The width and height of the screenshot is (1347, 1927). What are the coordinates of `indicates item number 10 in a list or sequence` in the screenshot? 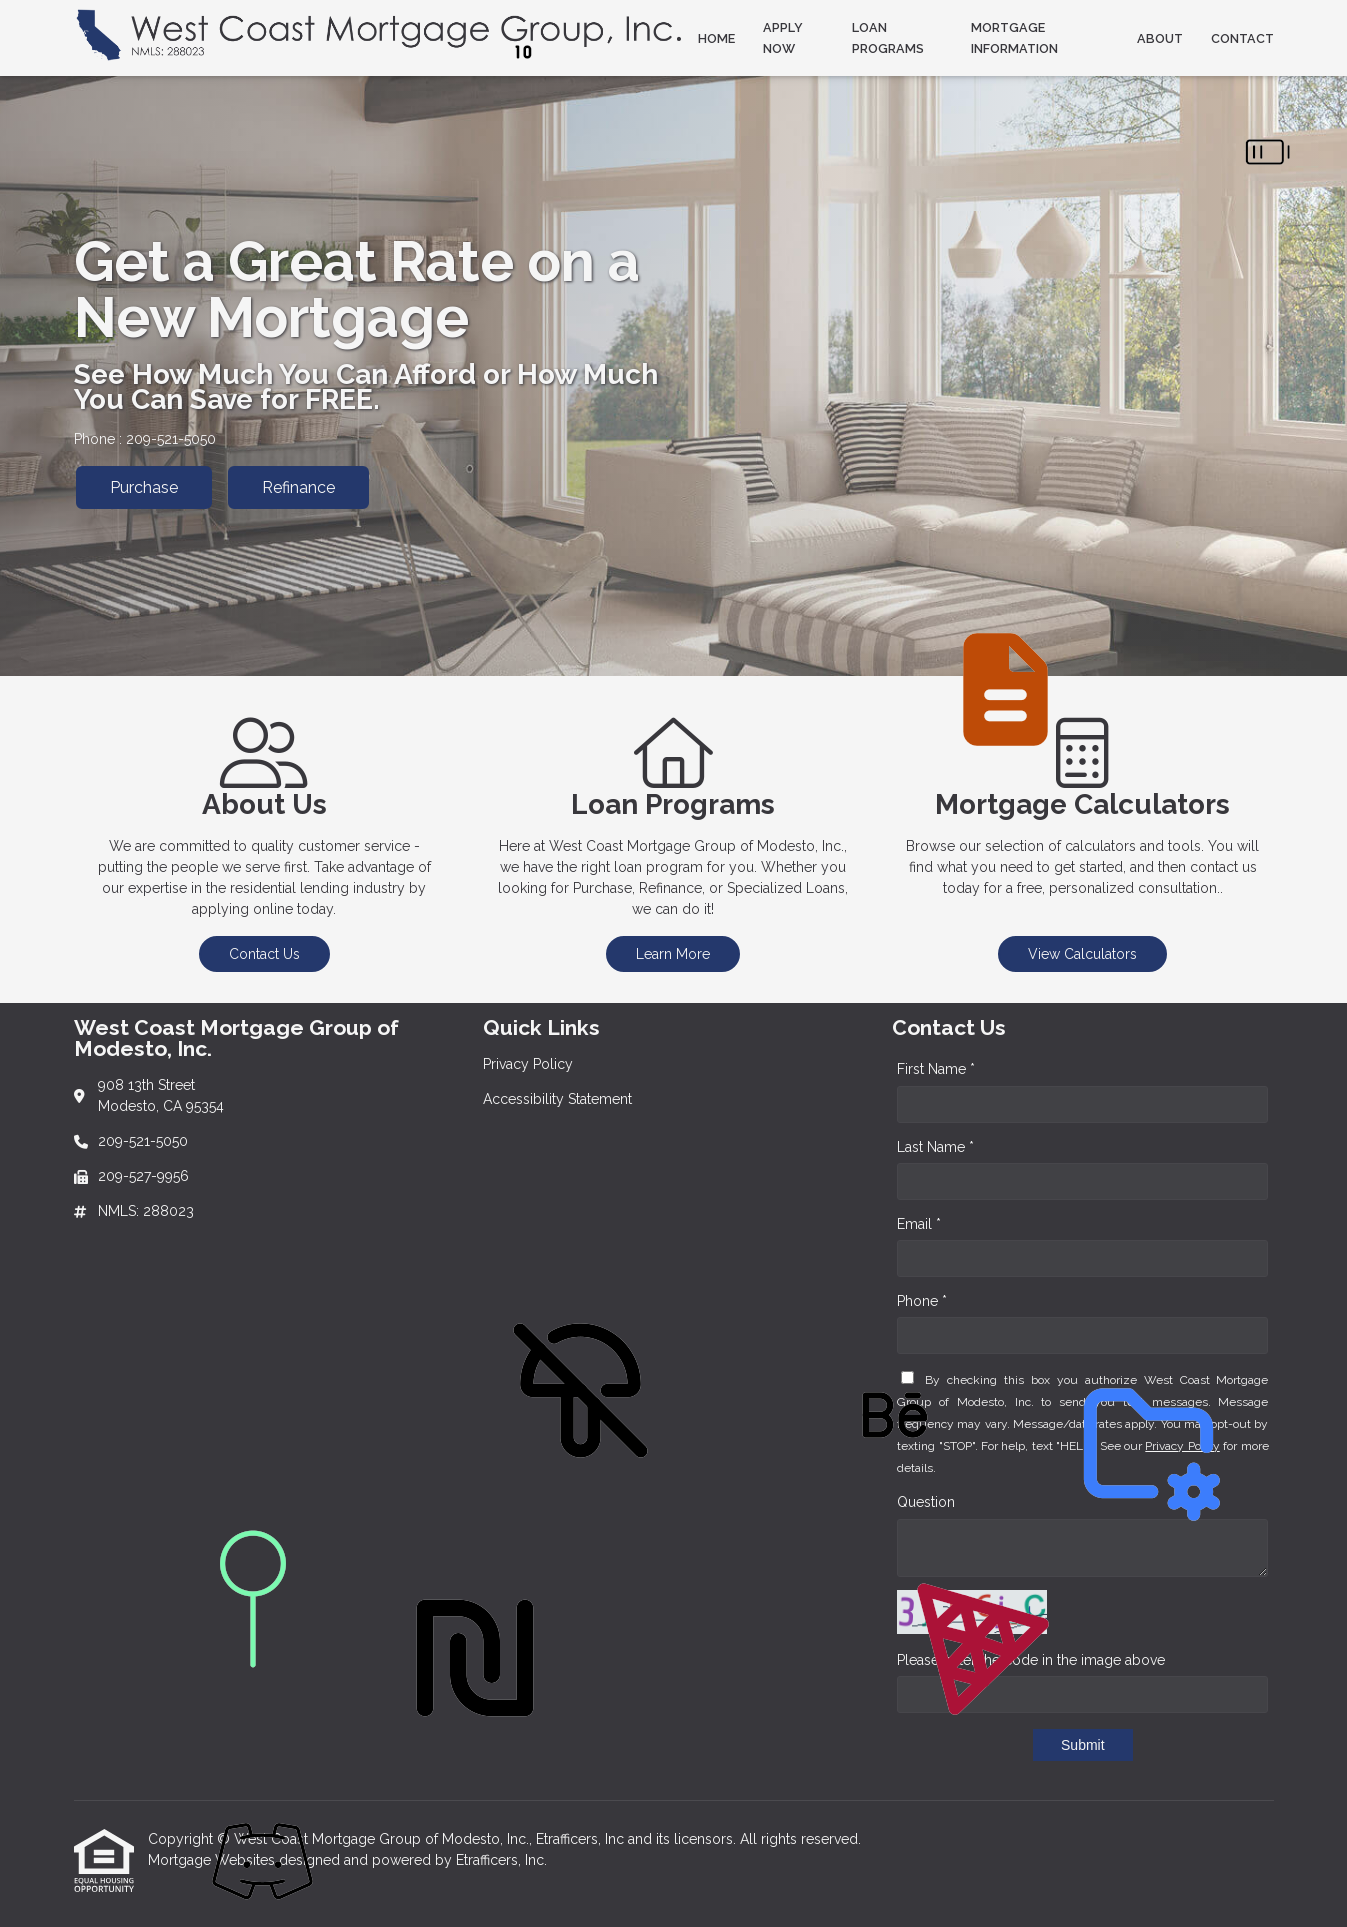 It's located at (522, 52).